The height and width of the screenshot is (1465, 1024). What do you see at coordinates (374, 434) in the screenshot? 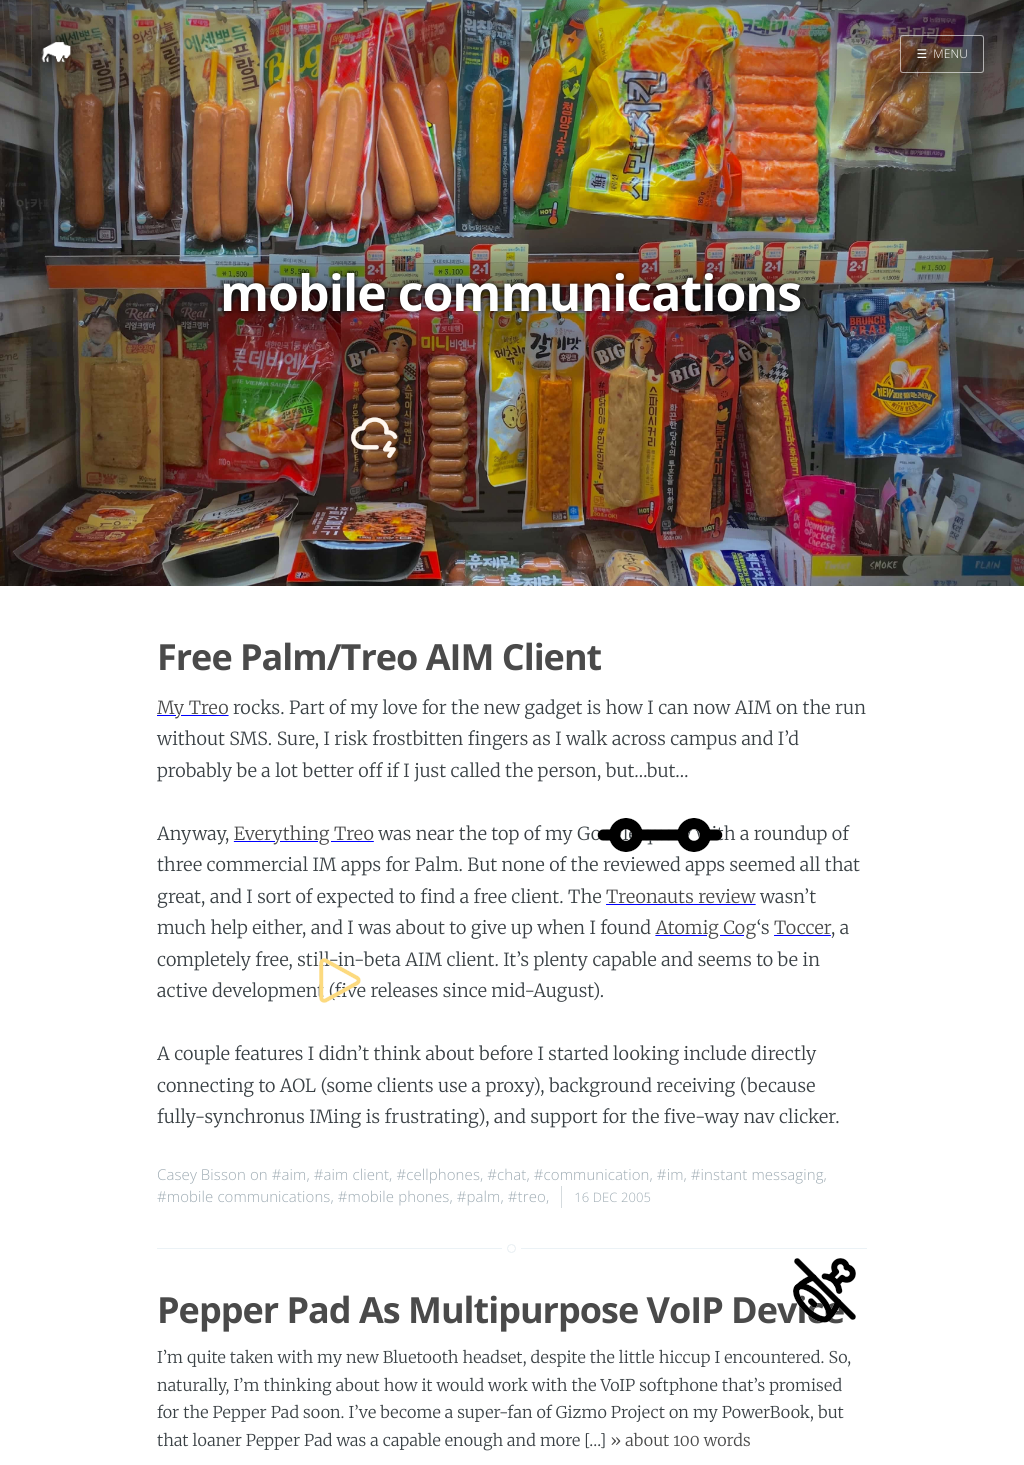
I see `indicates thunderstorm or severe weather conditions` at bounding box center [374, 434].